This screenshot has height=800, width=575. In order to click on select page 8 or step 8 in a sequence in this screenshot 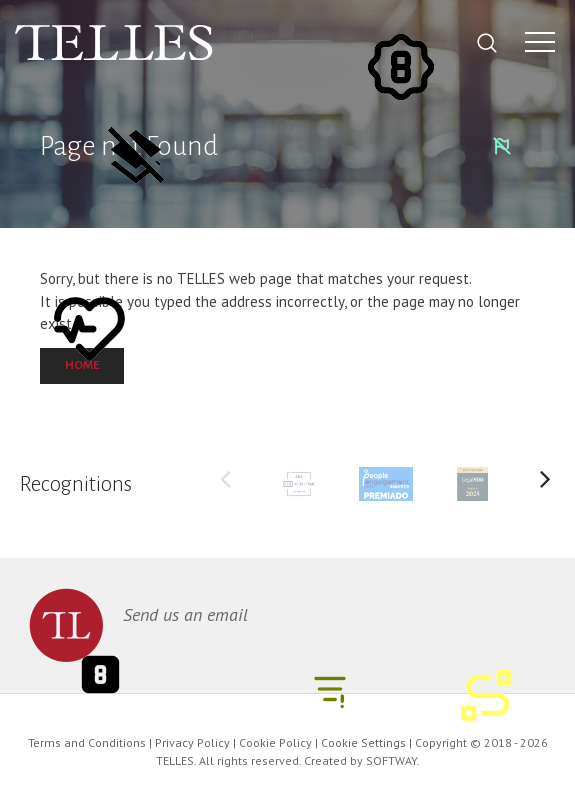, I will do `click(100, 674)`.